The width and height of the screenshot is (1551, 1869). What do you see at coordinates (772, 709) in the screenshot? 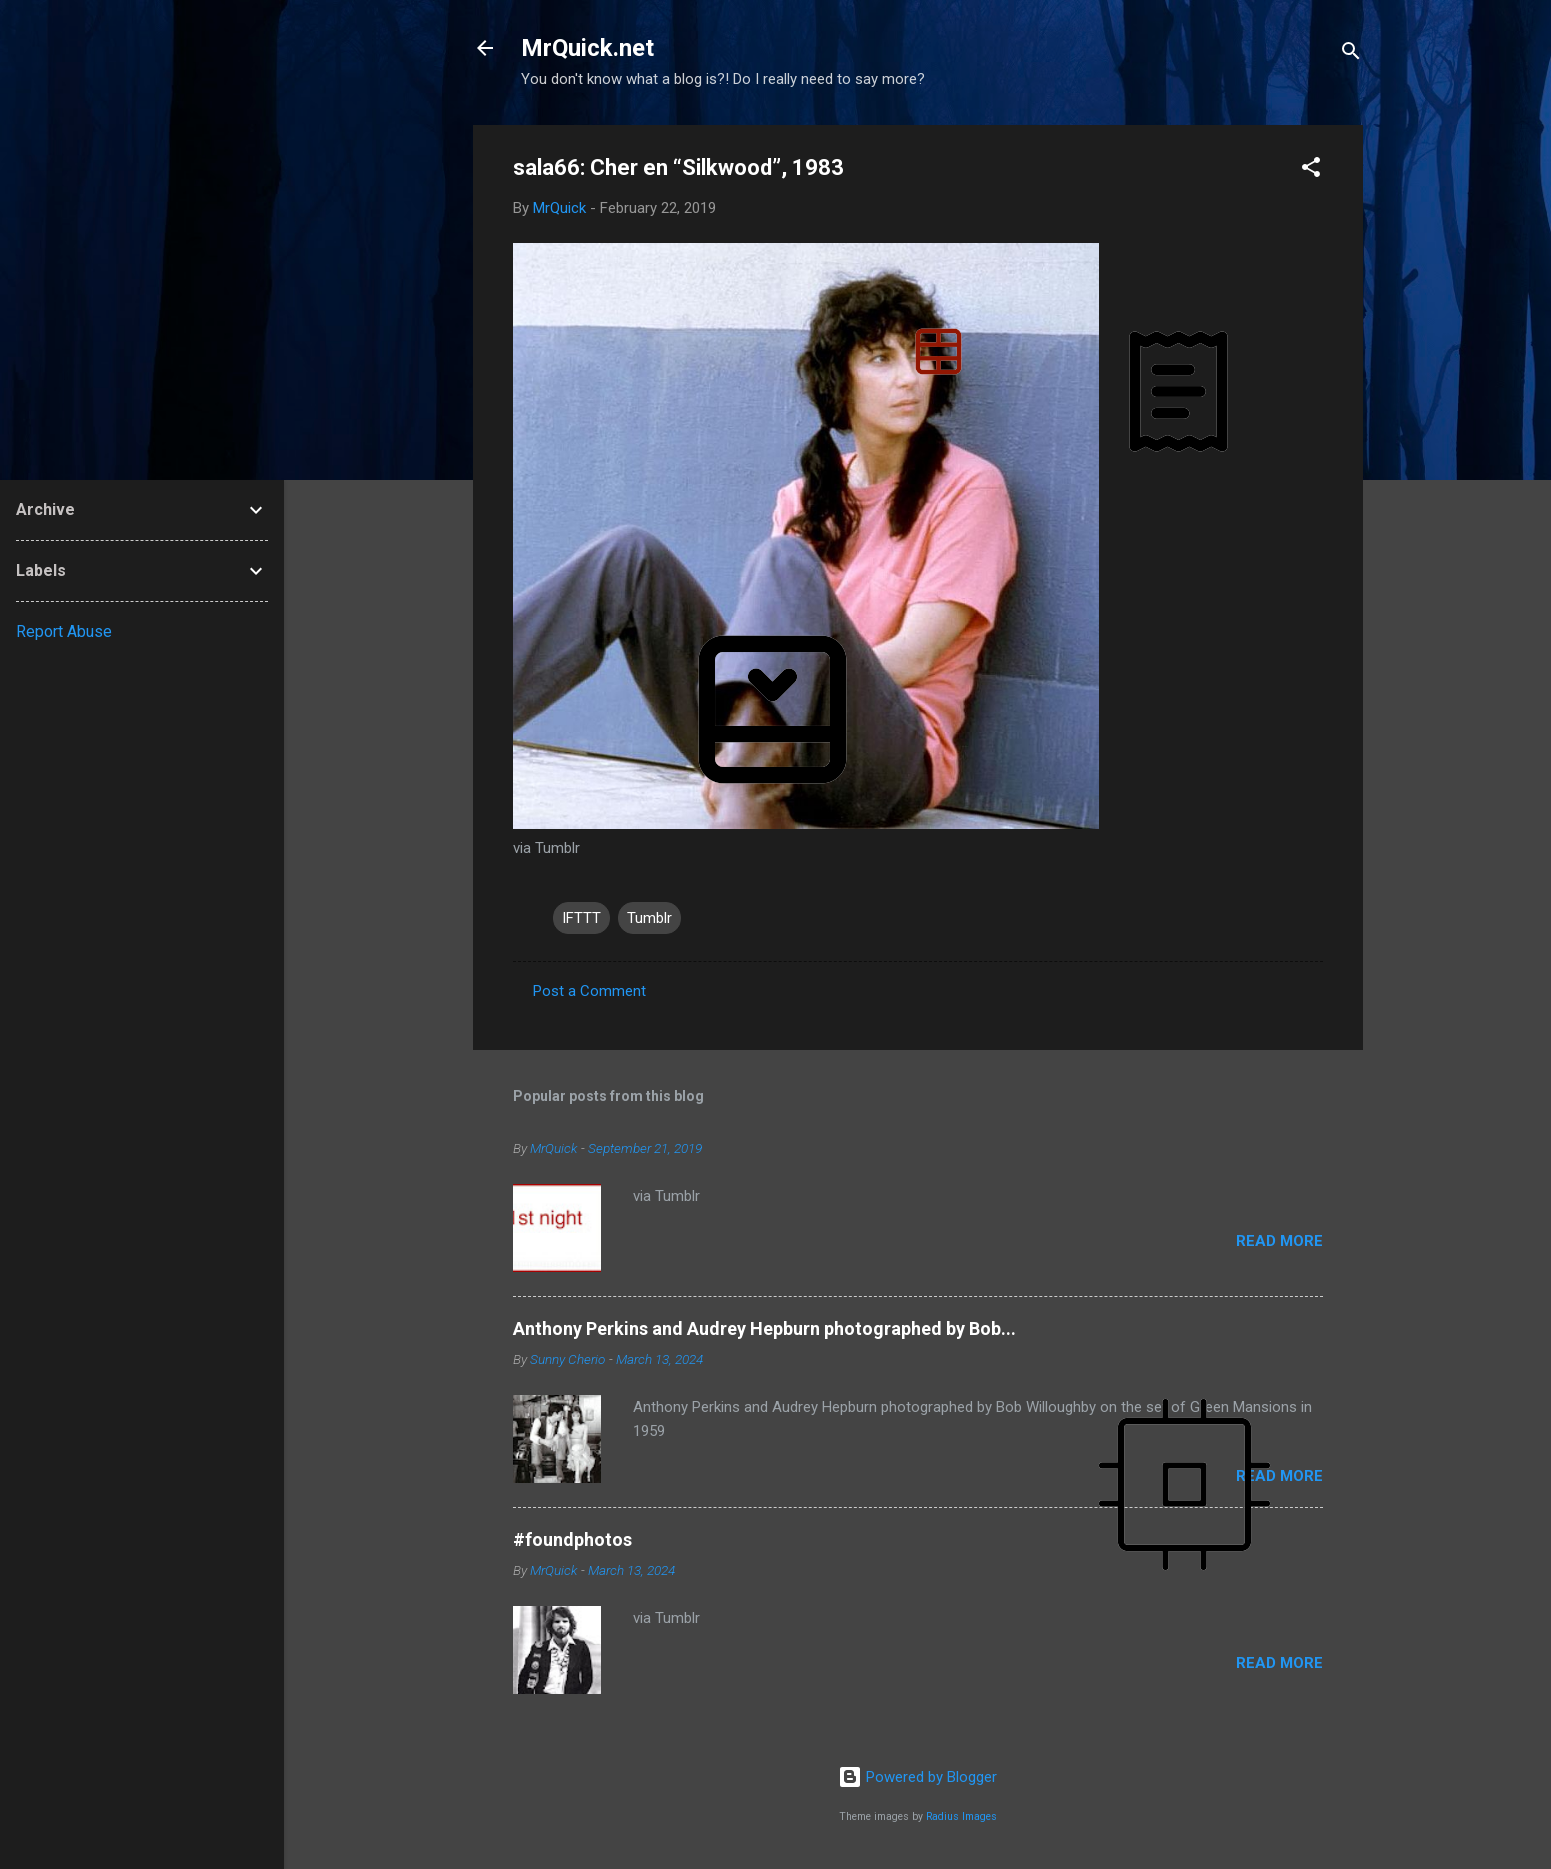
I see `collapse the bottom panel or toolbar` at bounding box center [772, 709].